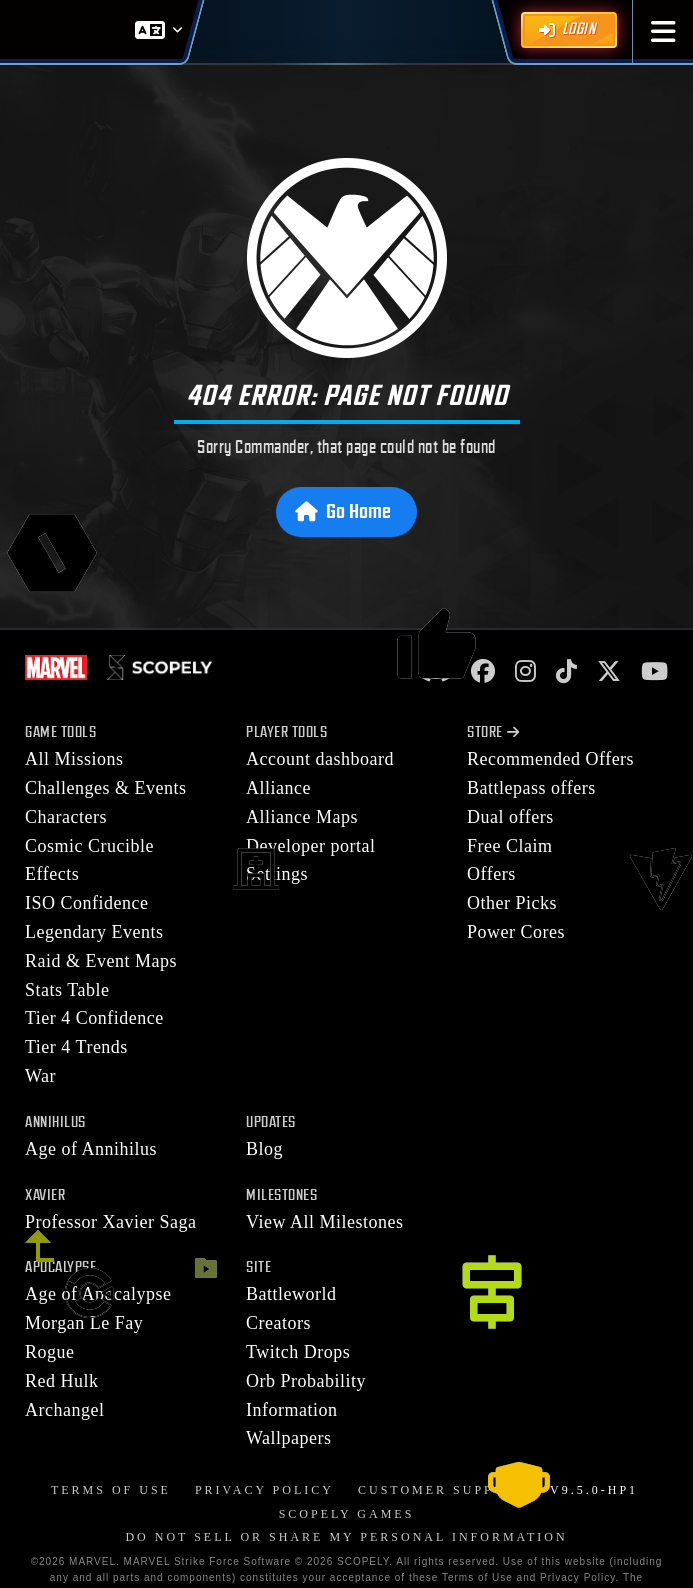 The height and width of the screenshot is (1588, 693). Describe the element at coordinates (256, 869) in the screenshot. I see `find nearby hospitals` at that location.